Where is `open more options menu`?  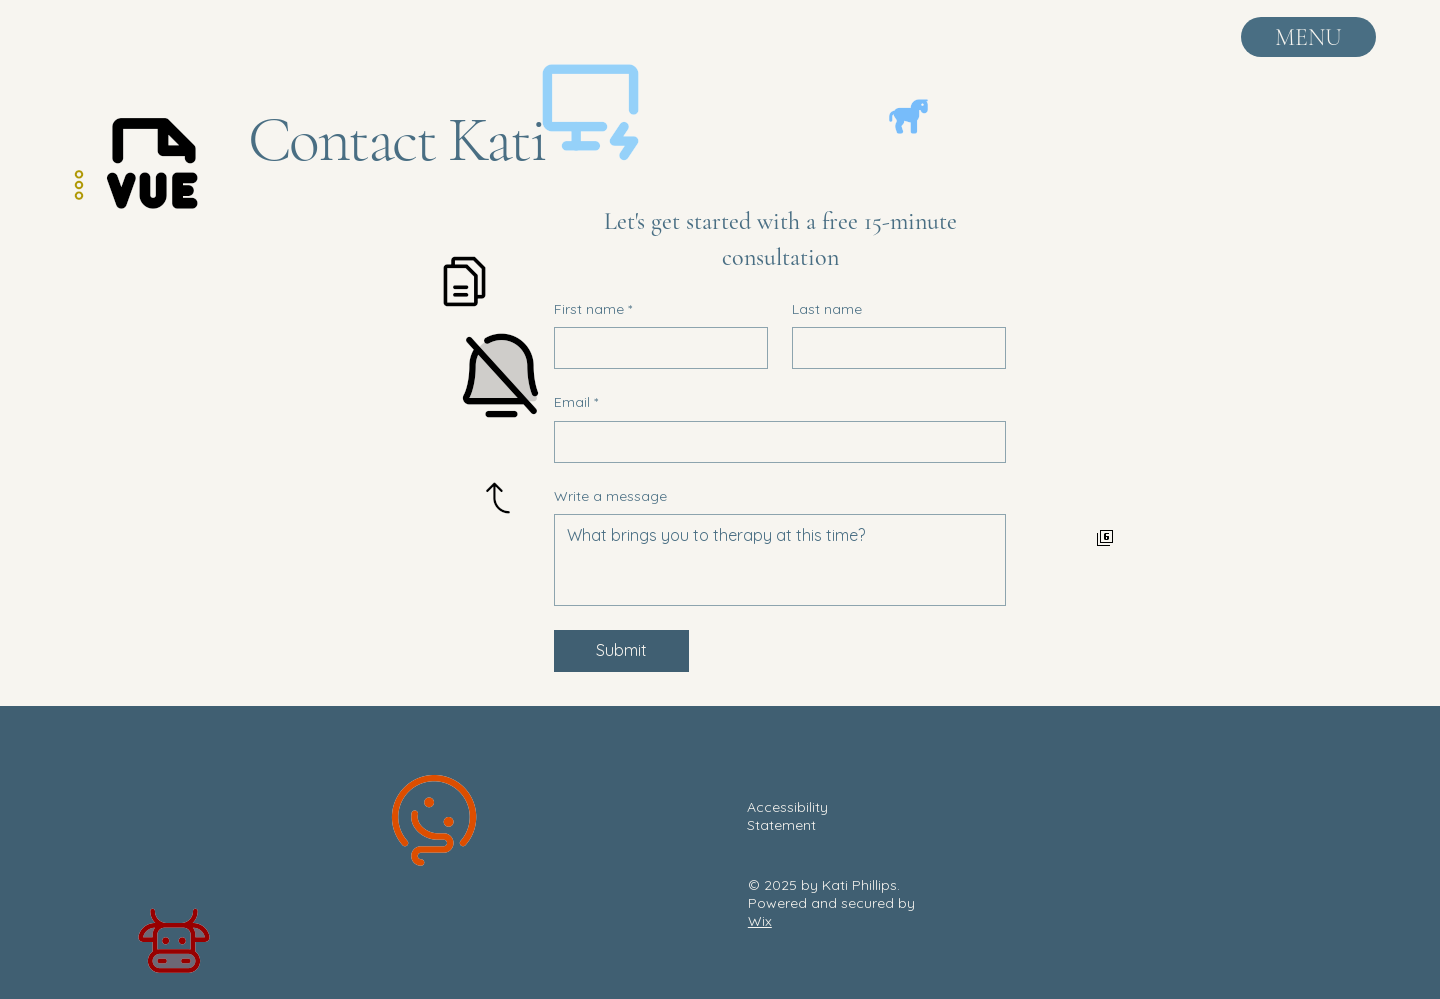 open more options menu is located at coordinates (79, 185).